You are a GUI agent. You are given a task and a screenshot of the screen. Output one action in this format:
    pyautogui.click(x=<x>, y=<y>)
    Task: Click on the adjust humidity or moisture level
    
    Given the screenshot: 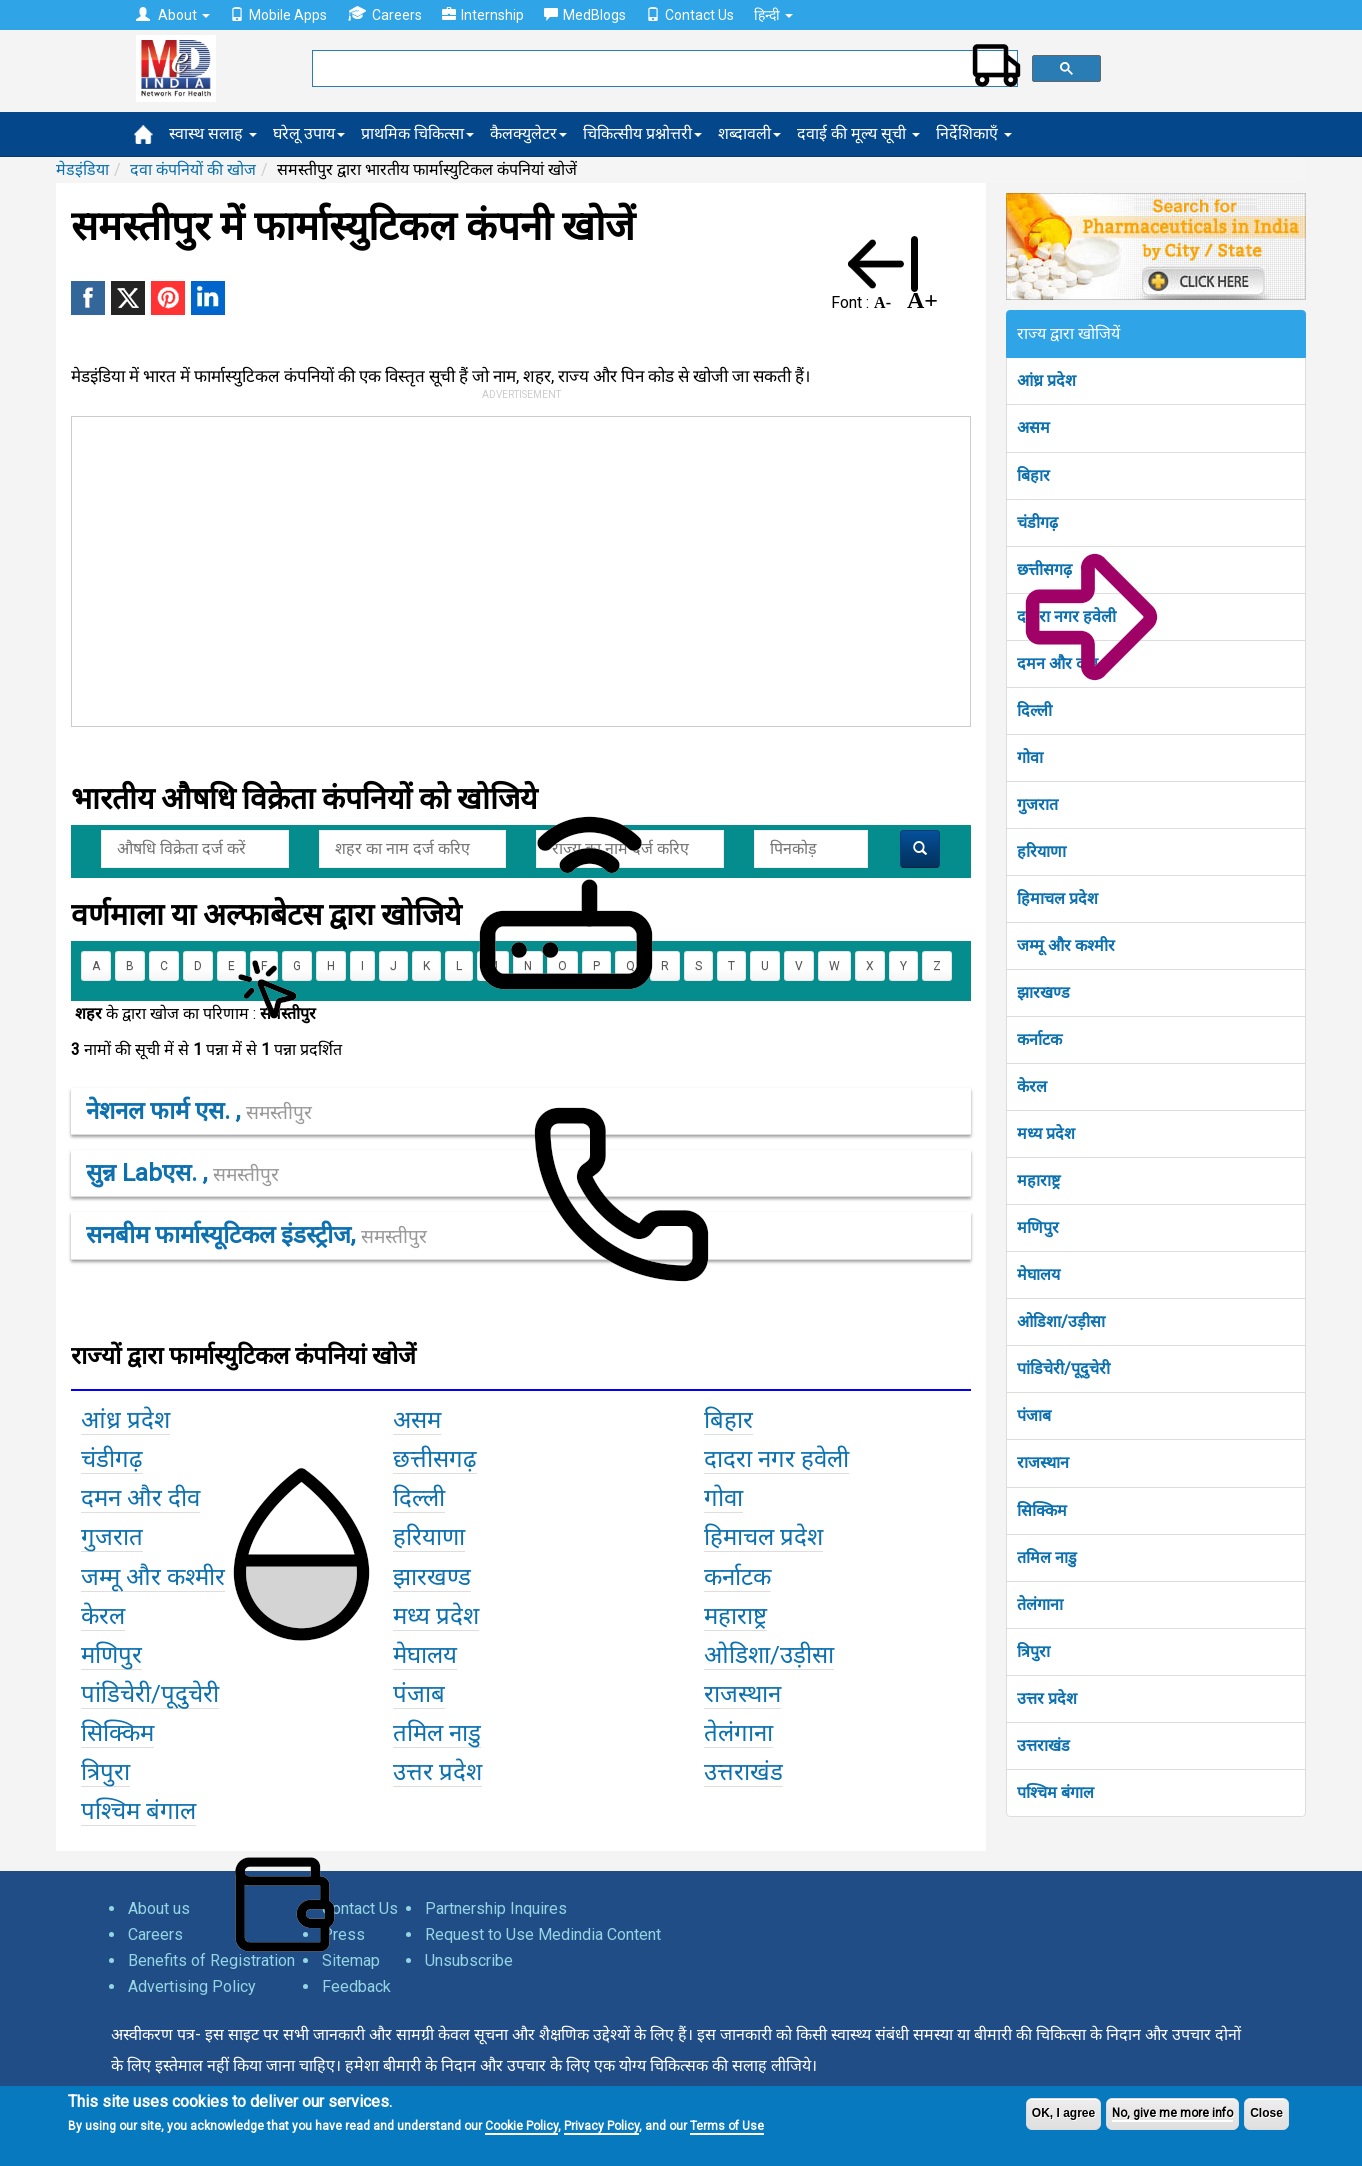 What is the action you would take?
    pyautogui.click(x=301, y=1560)
    